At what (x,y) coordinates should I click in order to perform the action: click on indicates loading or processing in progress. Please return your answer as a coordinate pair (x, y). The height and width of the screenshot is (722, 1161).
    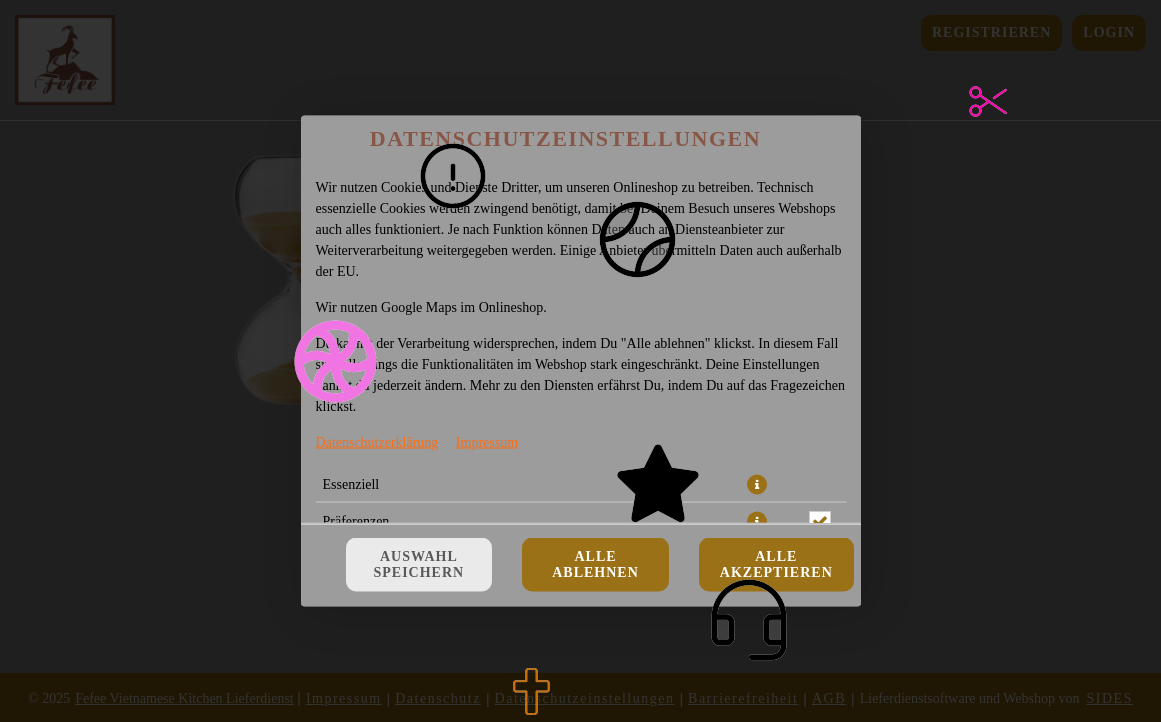
    Looking at the image, I should click on (335, 361).